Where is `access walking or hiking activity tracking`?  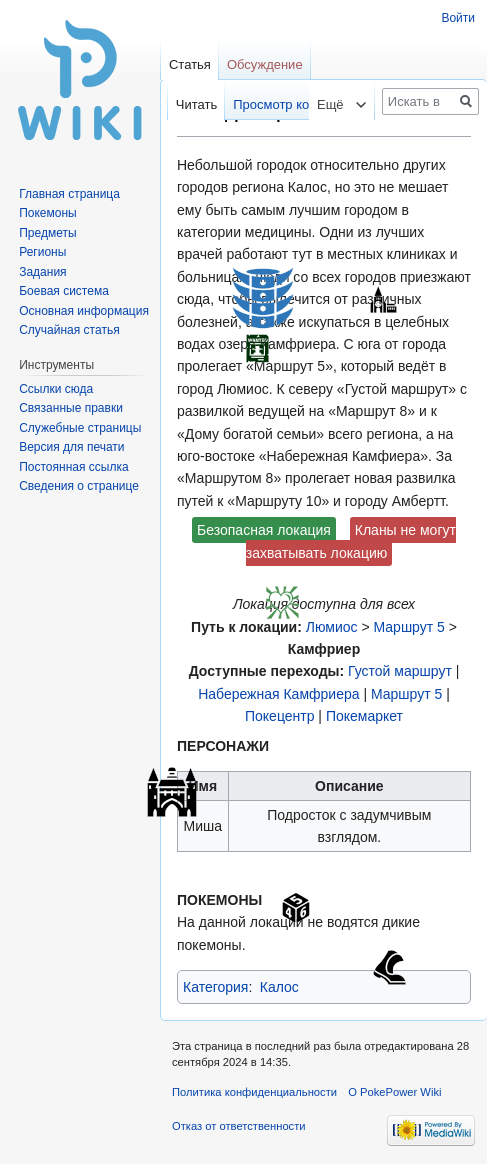 access walking or hiking activity tracking is located at coordinates (390, 968).